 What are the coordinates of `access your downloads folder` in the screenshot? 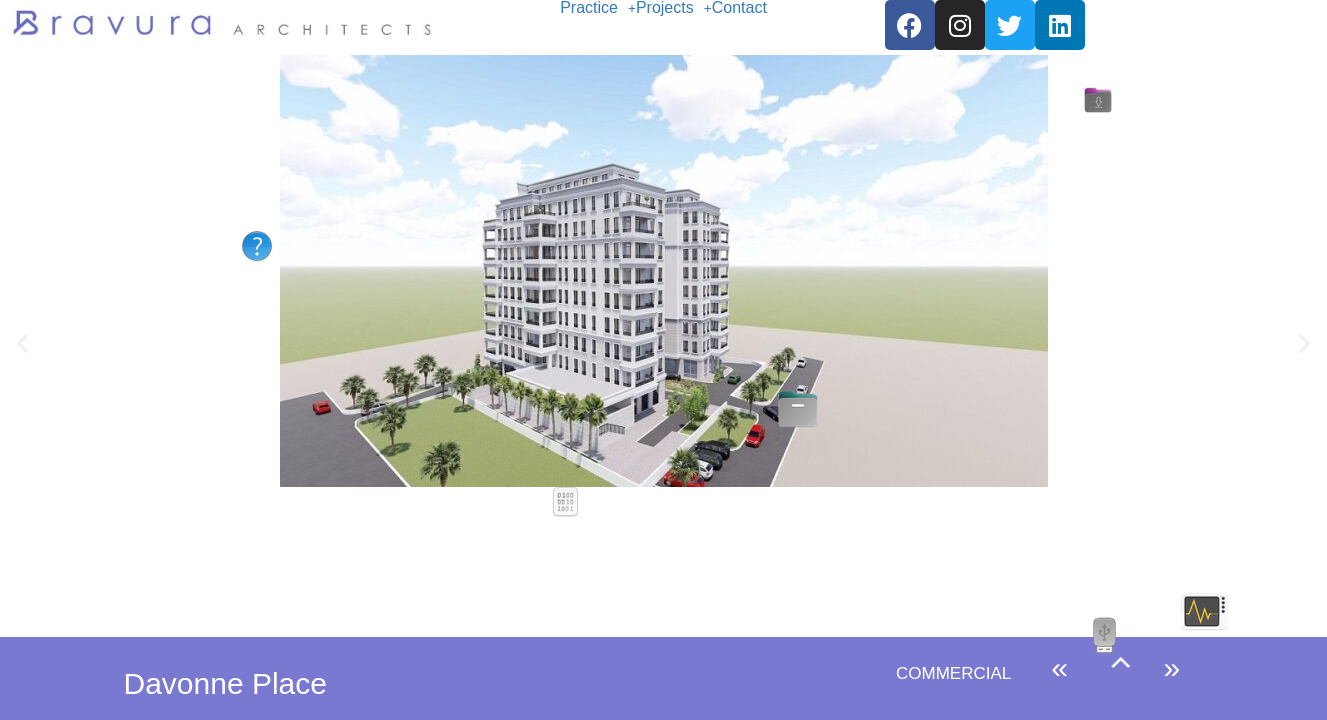 It's located at (1098, 100).